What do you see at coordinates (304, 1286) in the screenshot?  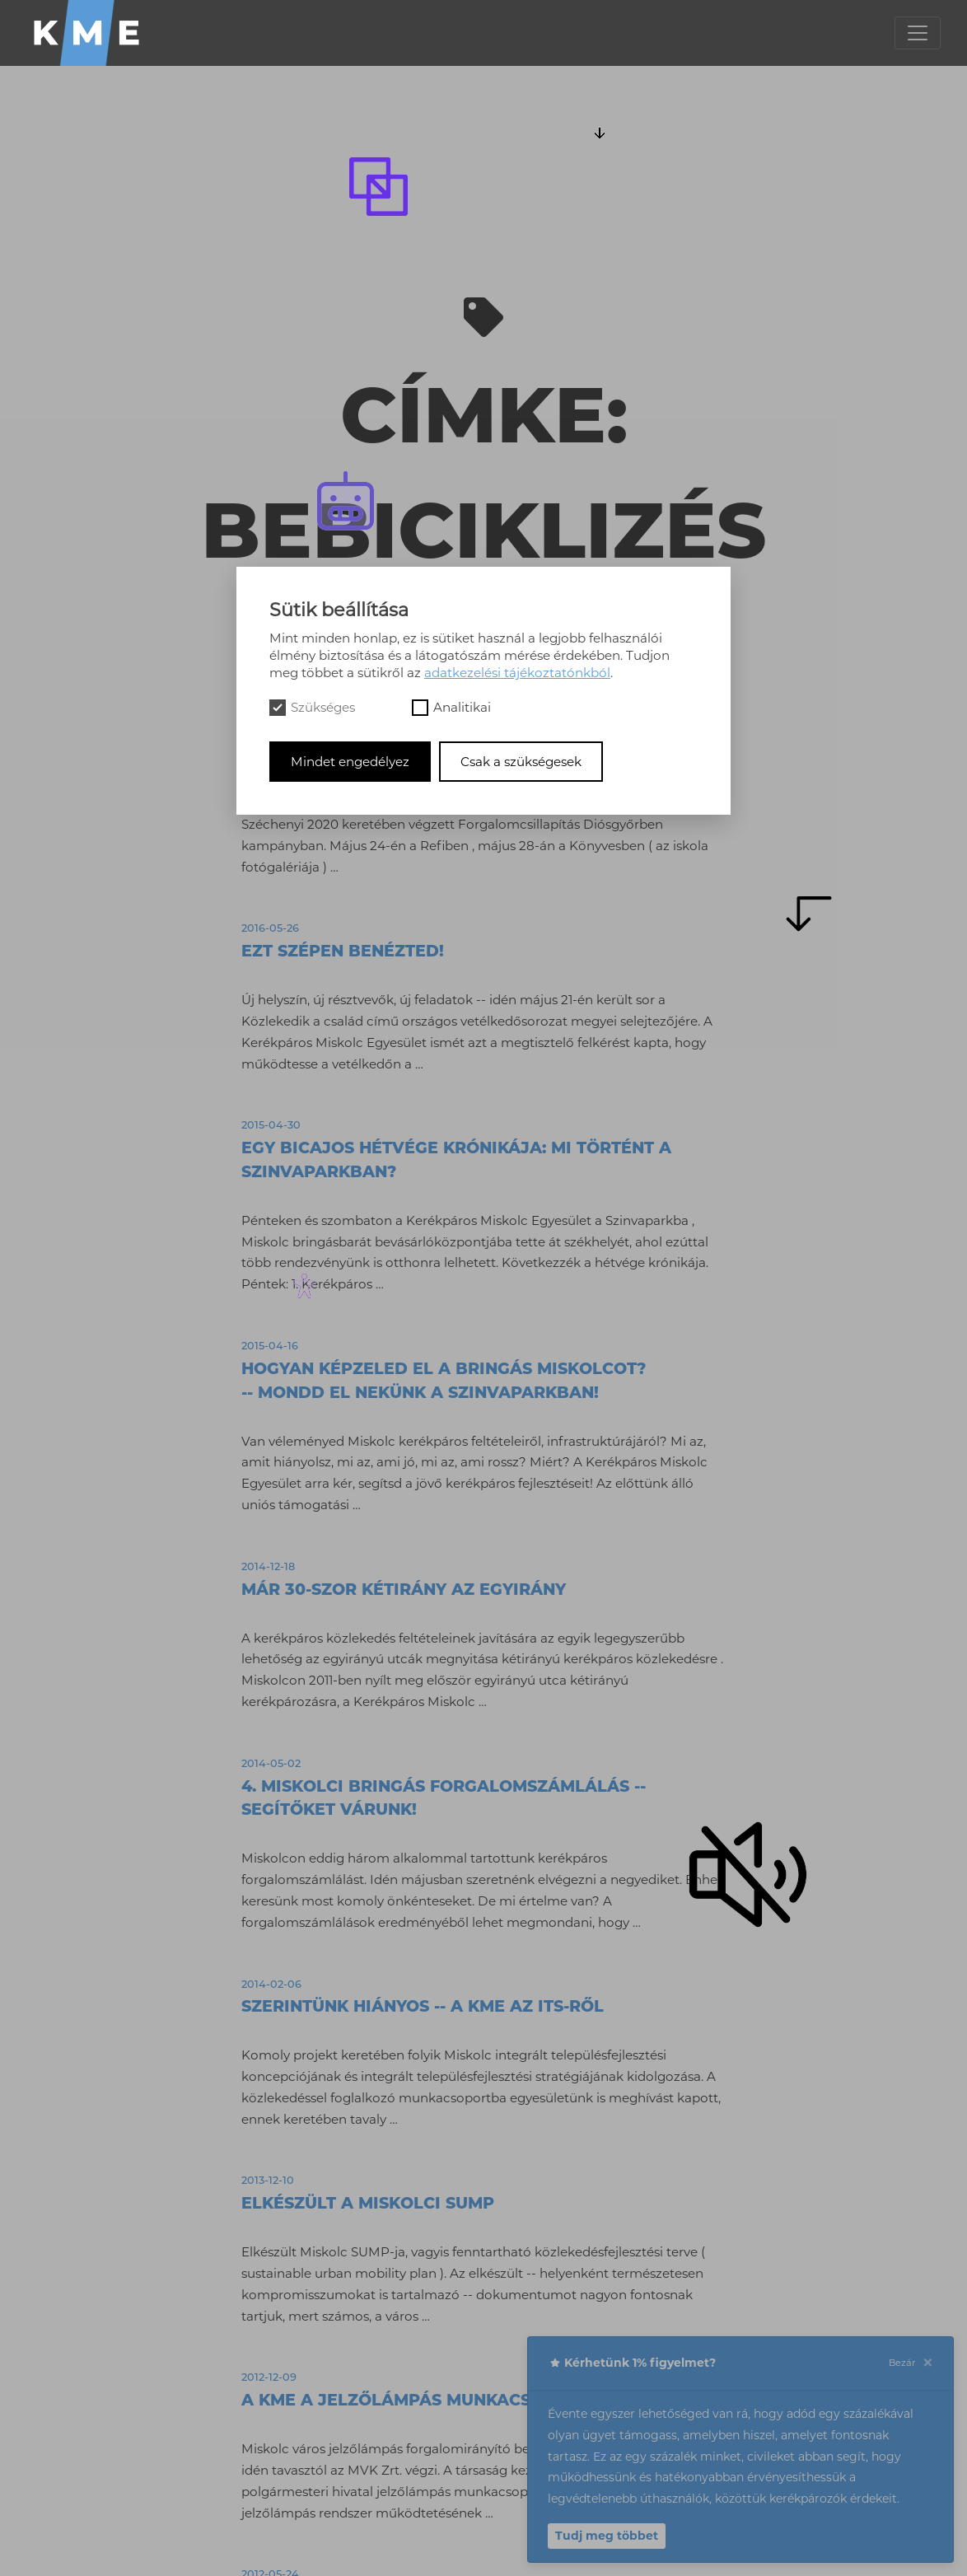 I see `accessibility settings or features` at bounding box center [304, 1286].